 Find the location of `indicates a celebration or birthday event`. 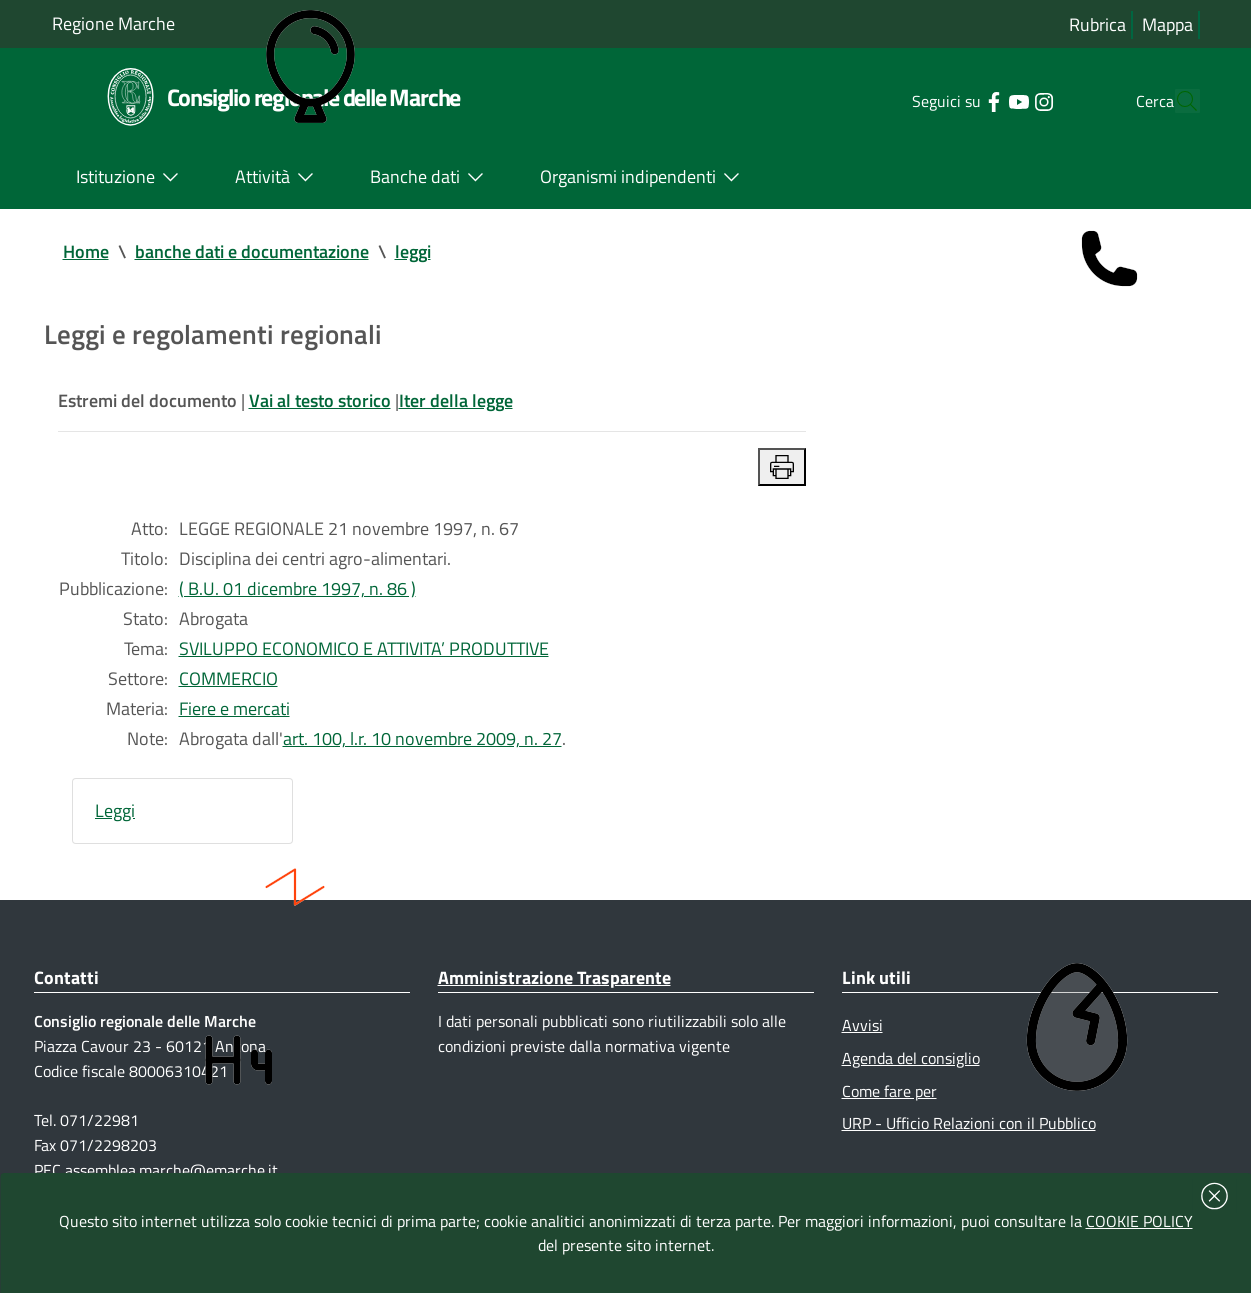

indicates a celebration or birthday event is located at coordinates (310, 66).